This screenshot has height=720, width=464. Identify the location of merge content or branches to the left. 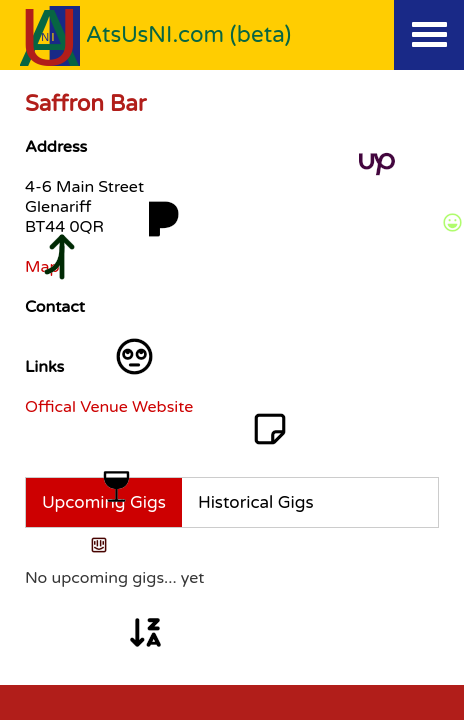
(62, 257).